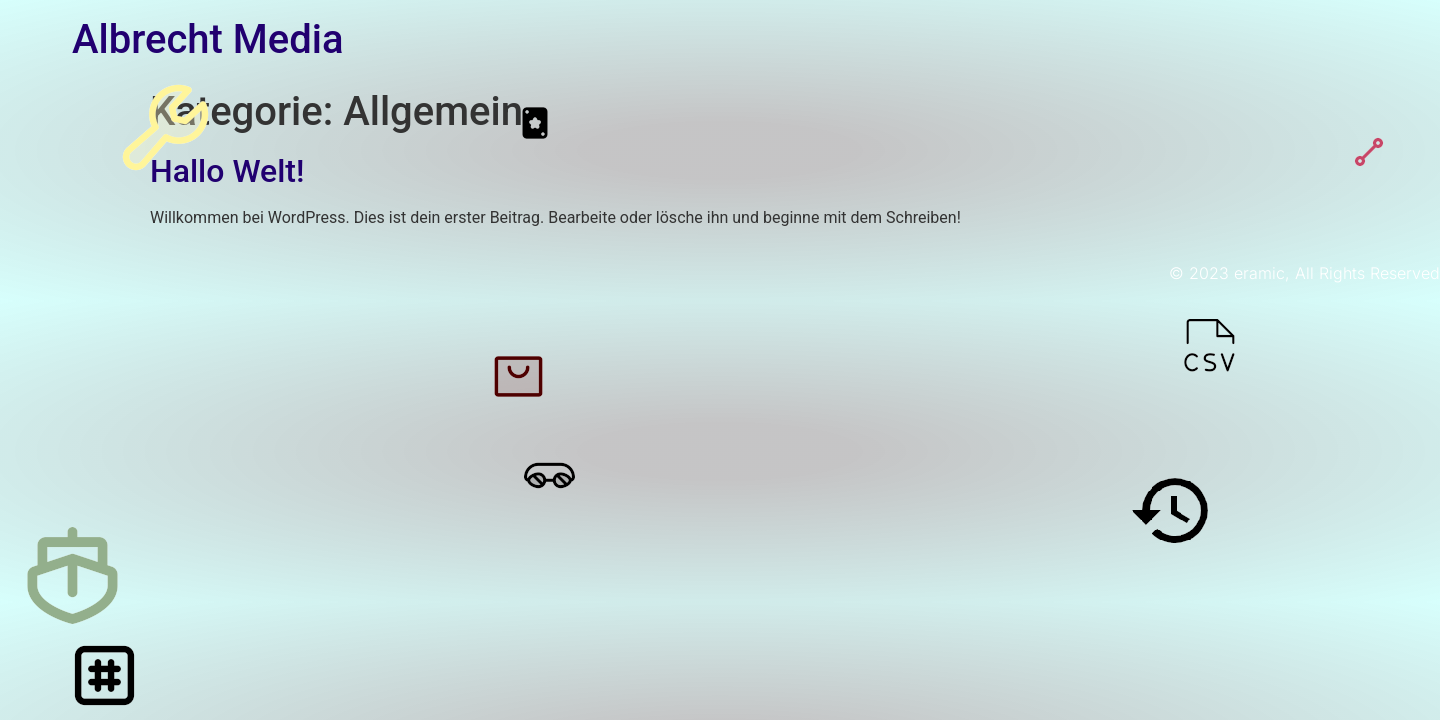 The width and height of the screenshot is (1440, 720). Describe the element at coordinates (1210, 347) in the screenshot. I see `open or view a CSV file` at that location.